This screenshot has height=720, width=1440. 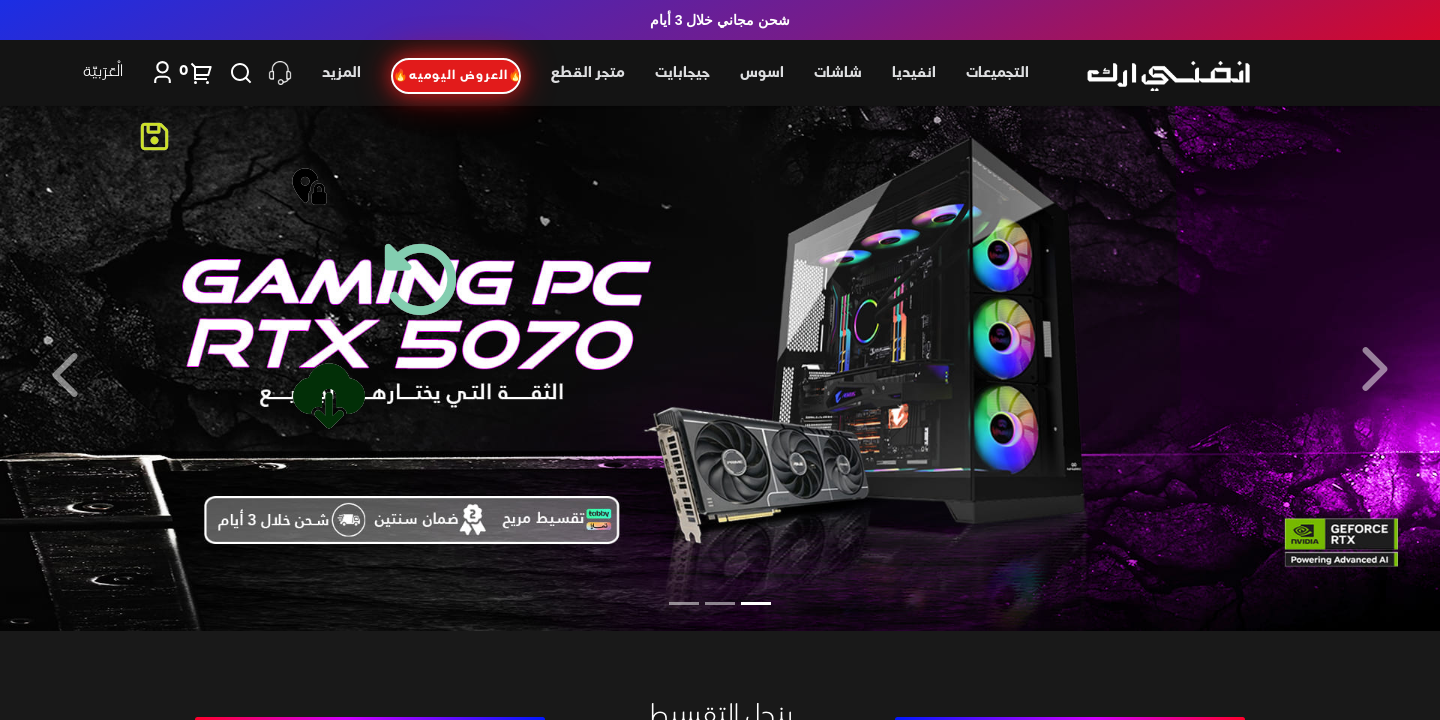 What do you see at coordinates (329, 396) in the screenshot?
I see `download file from cloud storage` at bounding box center [329, 396].